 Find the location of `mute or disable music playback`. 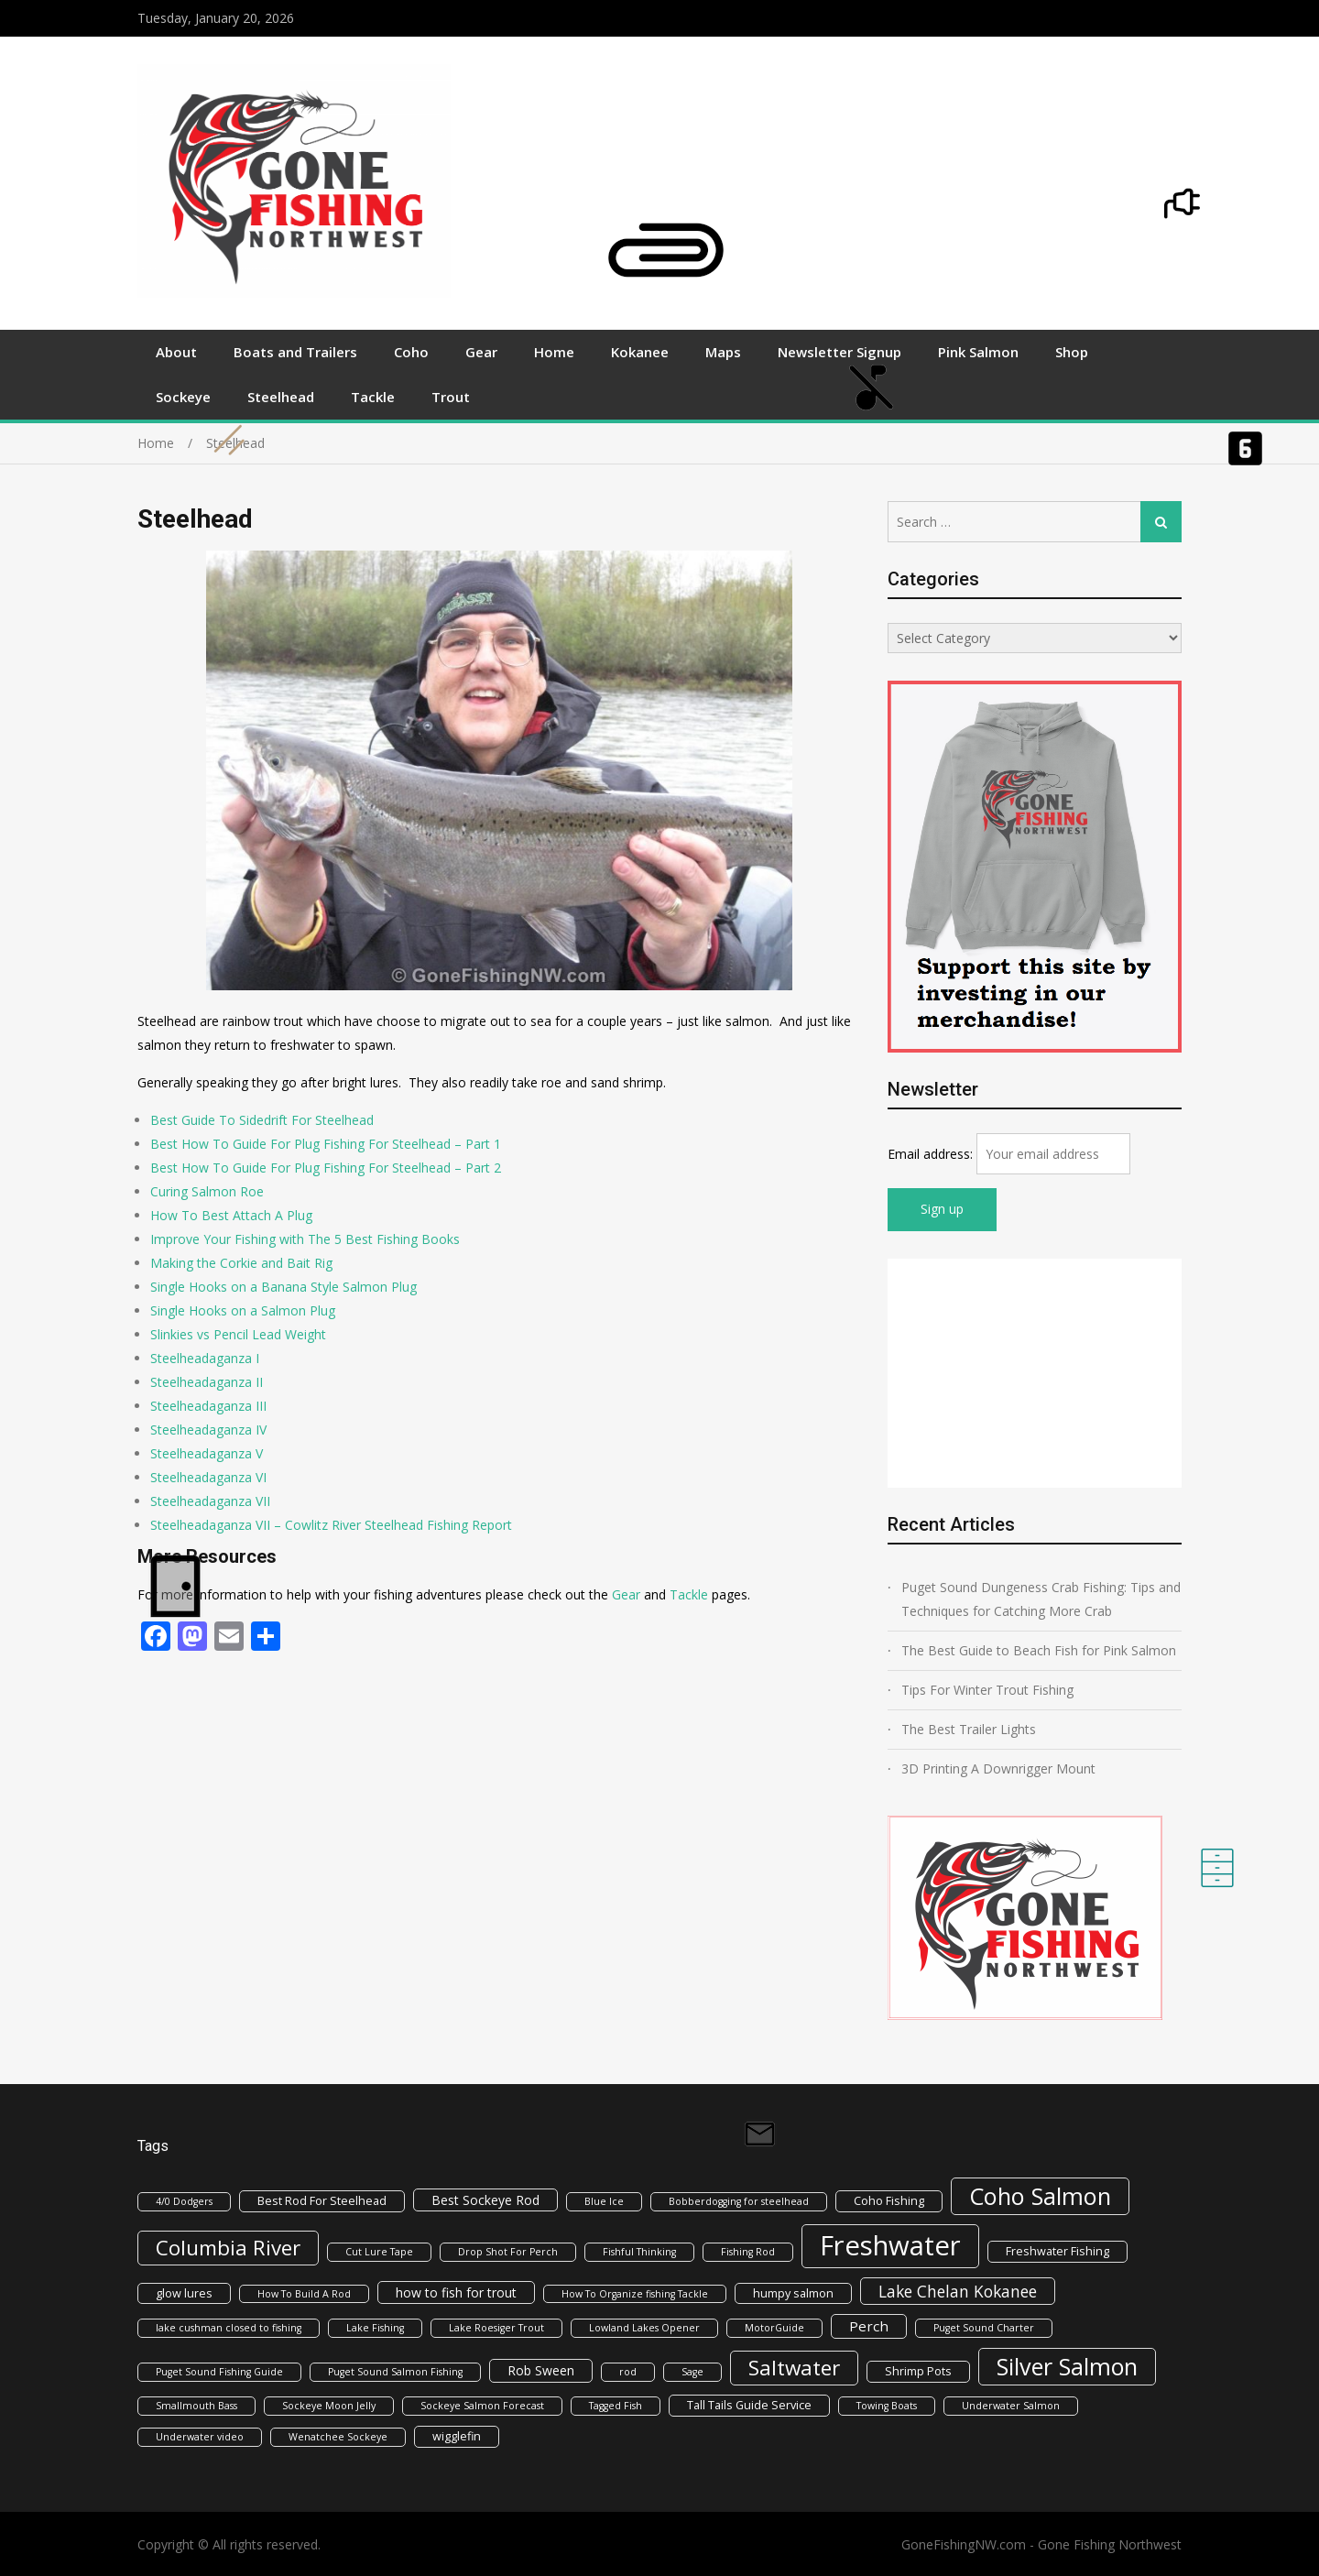

mute or disable music playback is located at coordinates (871, 387).